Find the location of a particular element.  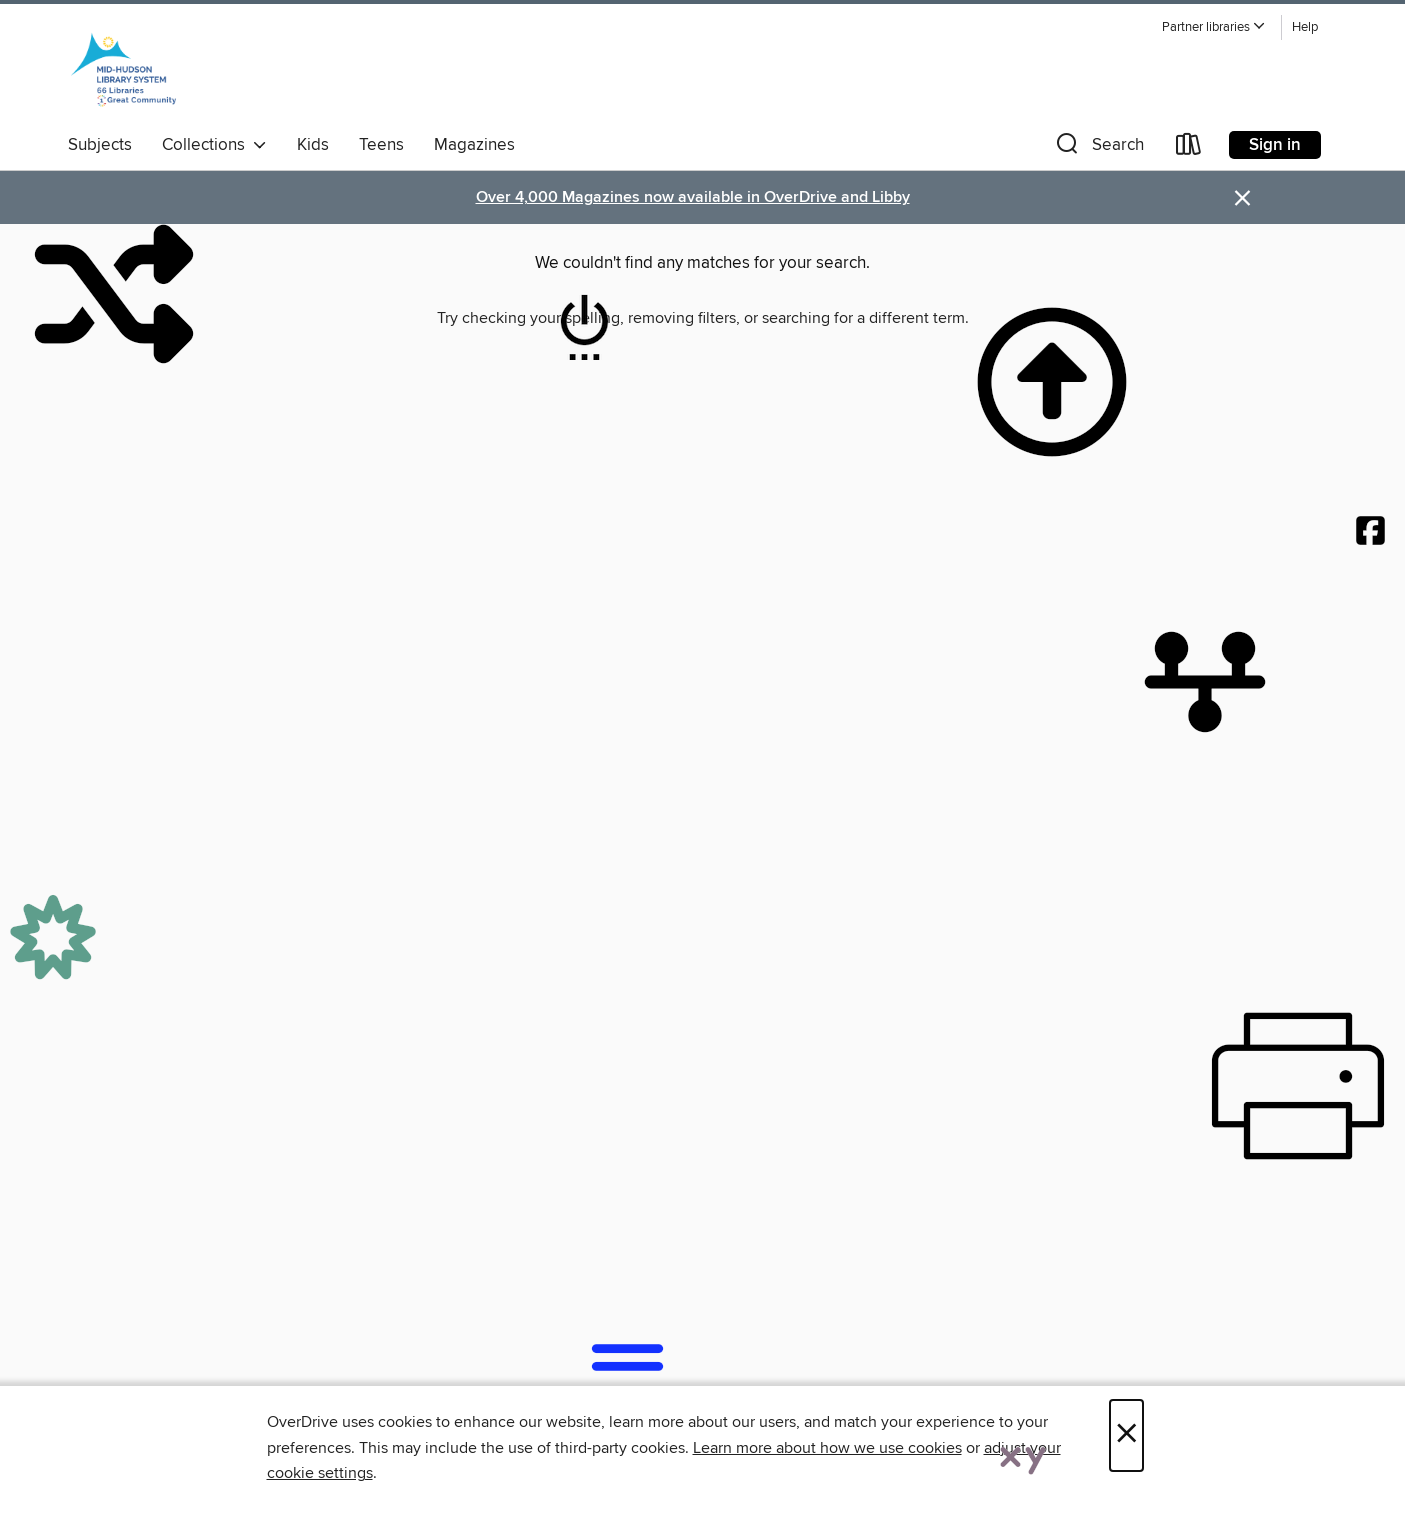

represents the Bahá'í faith symbol is located at coordinates (53, 937).